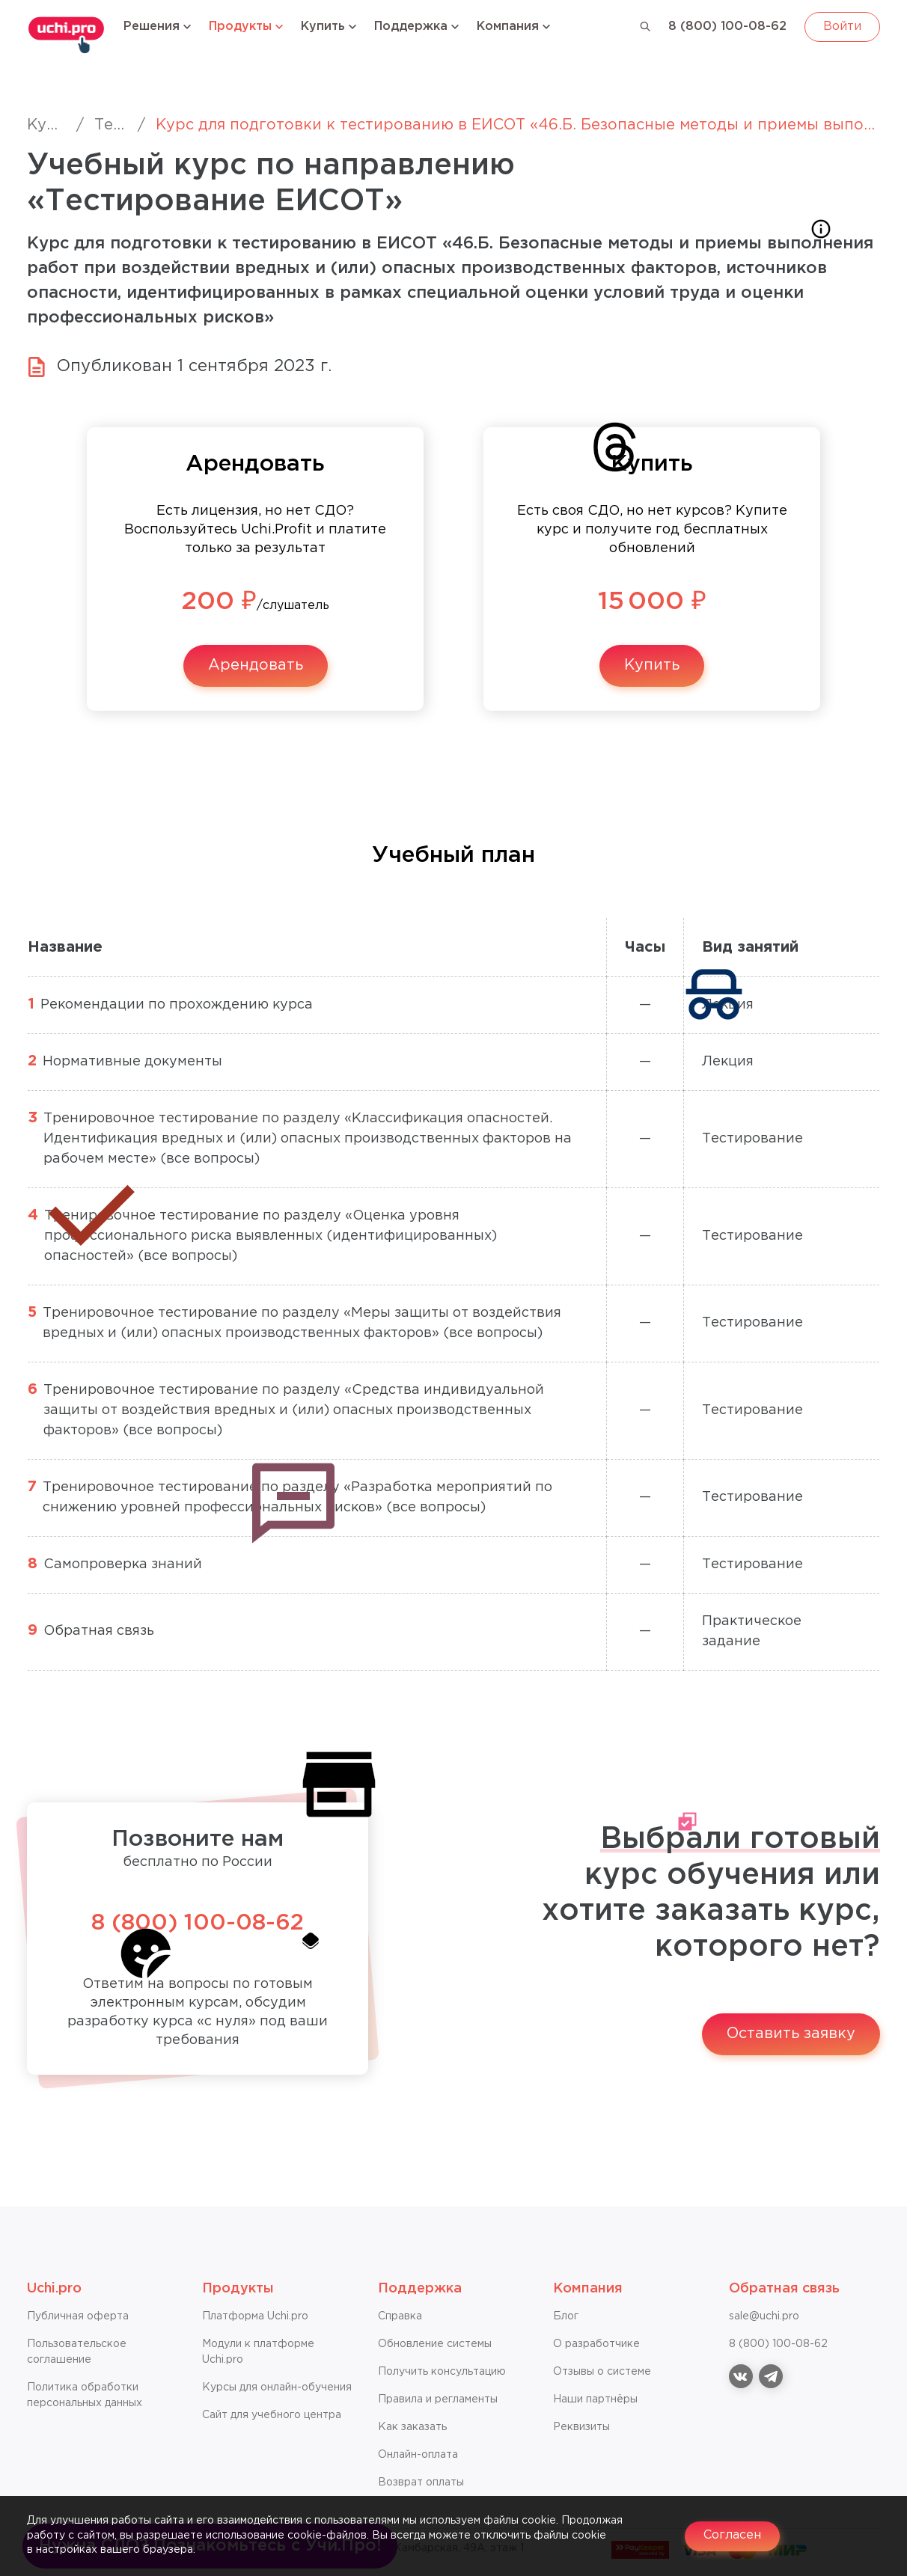 The width and height of the screenshot is (907, 2576). Describe the element at coordinates (146, 1954) in the screenshot. I see `add a sticker to your message` at that location.